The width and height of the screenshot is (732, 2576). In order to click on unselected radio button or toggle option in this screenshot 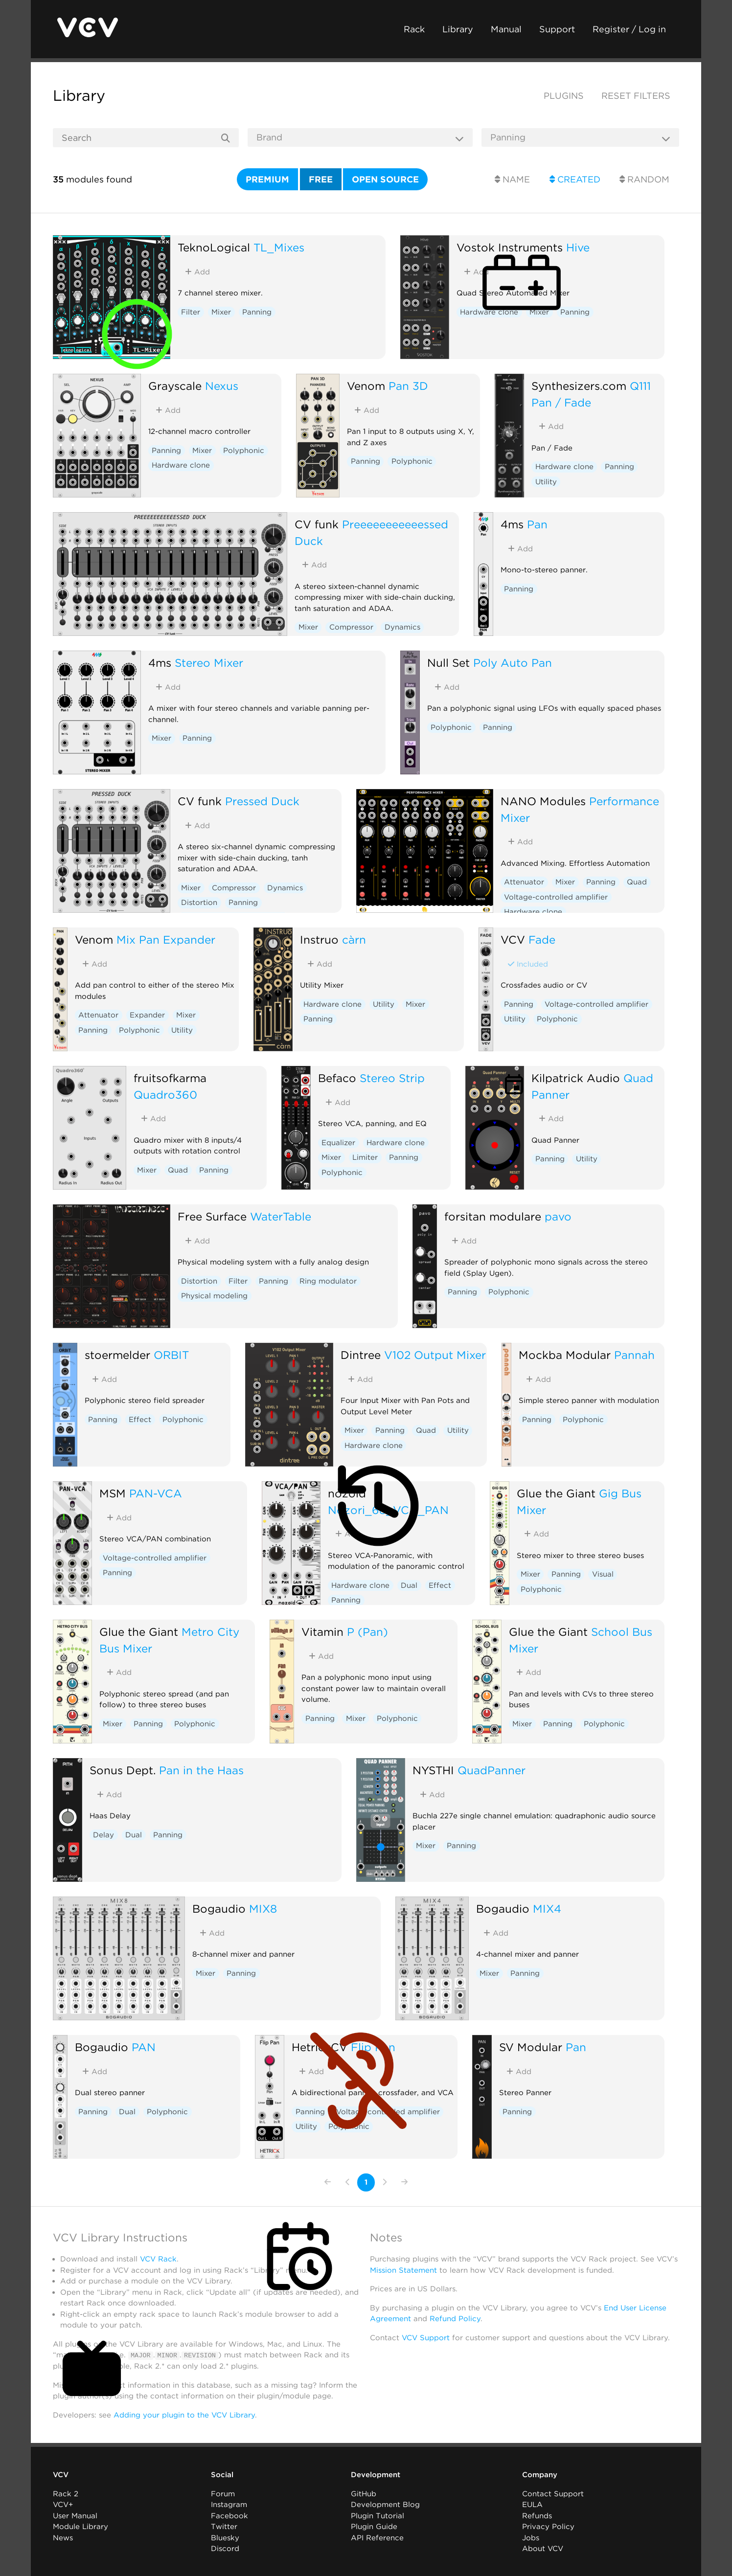, I will do `click(137, 334)`.